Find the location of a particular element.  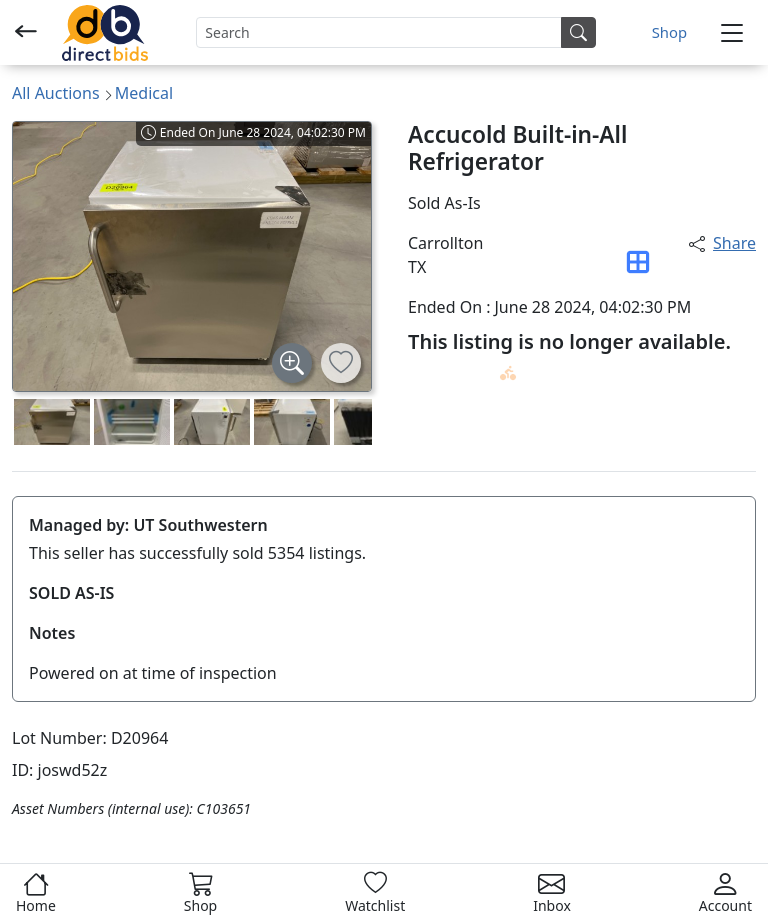

apply borders to all cells in a table is located at coordinates (638, 262).